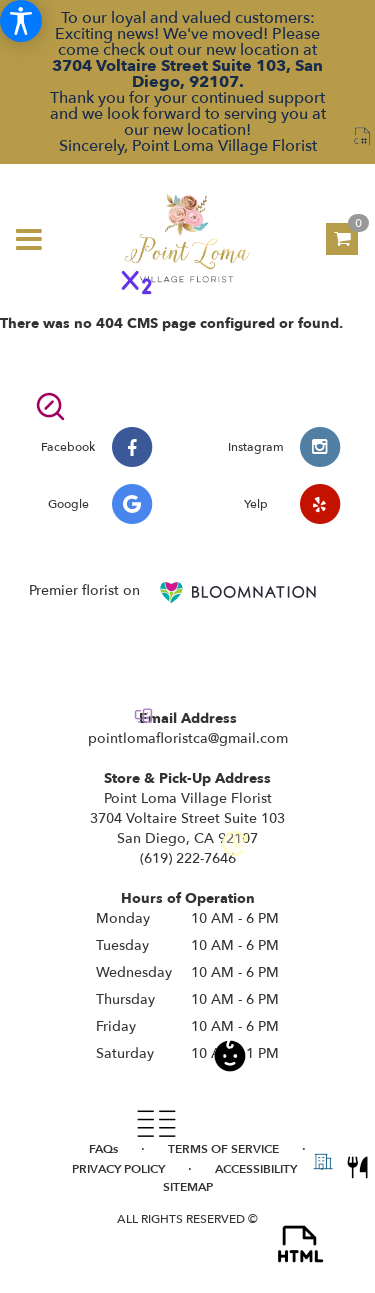 The image size is (375, 1293). What do you see at coordinates (358, 1167) in the screenshot?
I see `access food and dining options` at bounding box center [358, 1167].